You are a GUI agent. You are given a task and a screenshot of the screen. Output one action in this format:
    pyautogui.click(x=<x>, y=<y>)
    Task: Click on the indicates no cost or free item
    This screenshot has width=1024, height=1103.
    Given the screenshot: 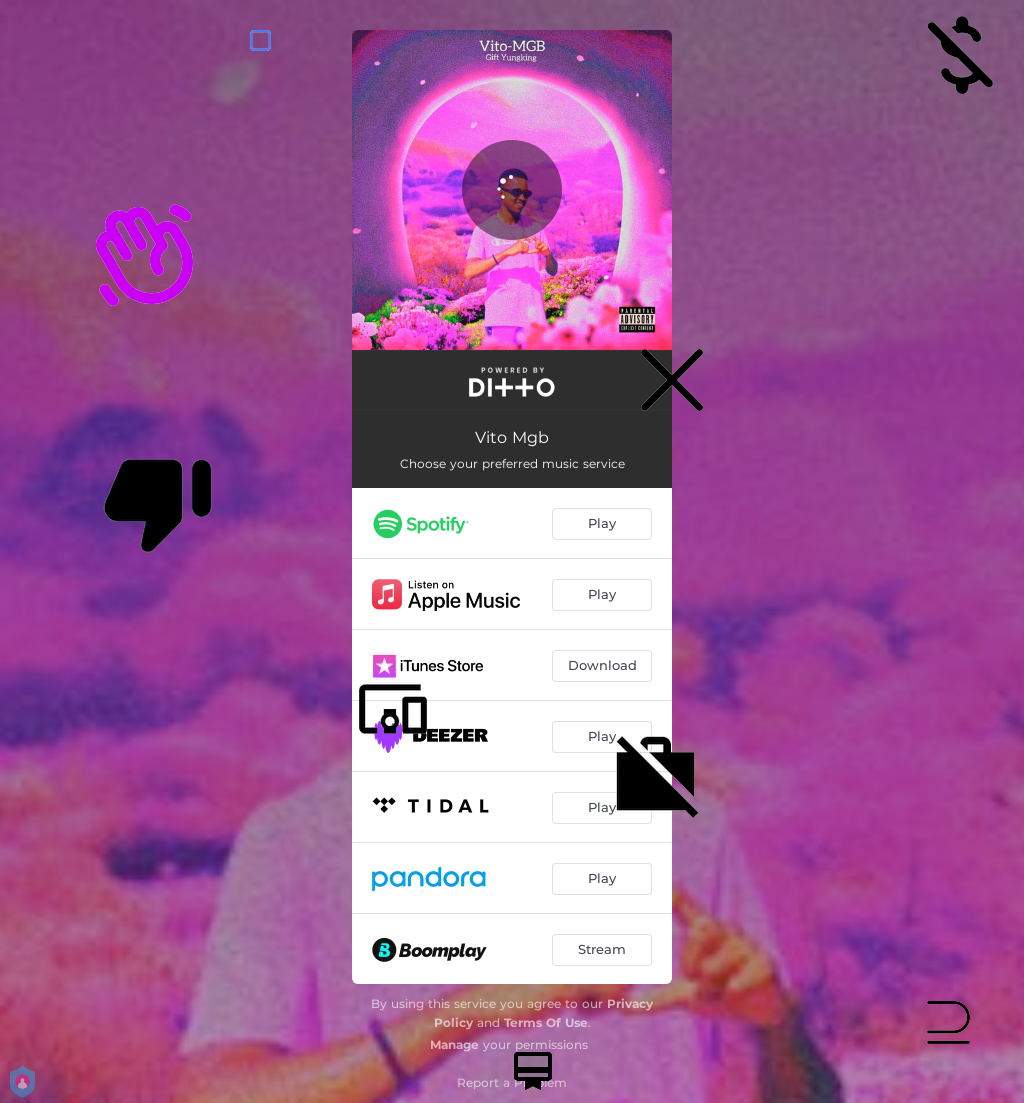 What is the action you would take?
    pyautogui.click(x=960, y=55)
    